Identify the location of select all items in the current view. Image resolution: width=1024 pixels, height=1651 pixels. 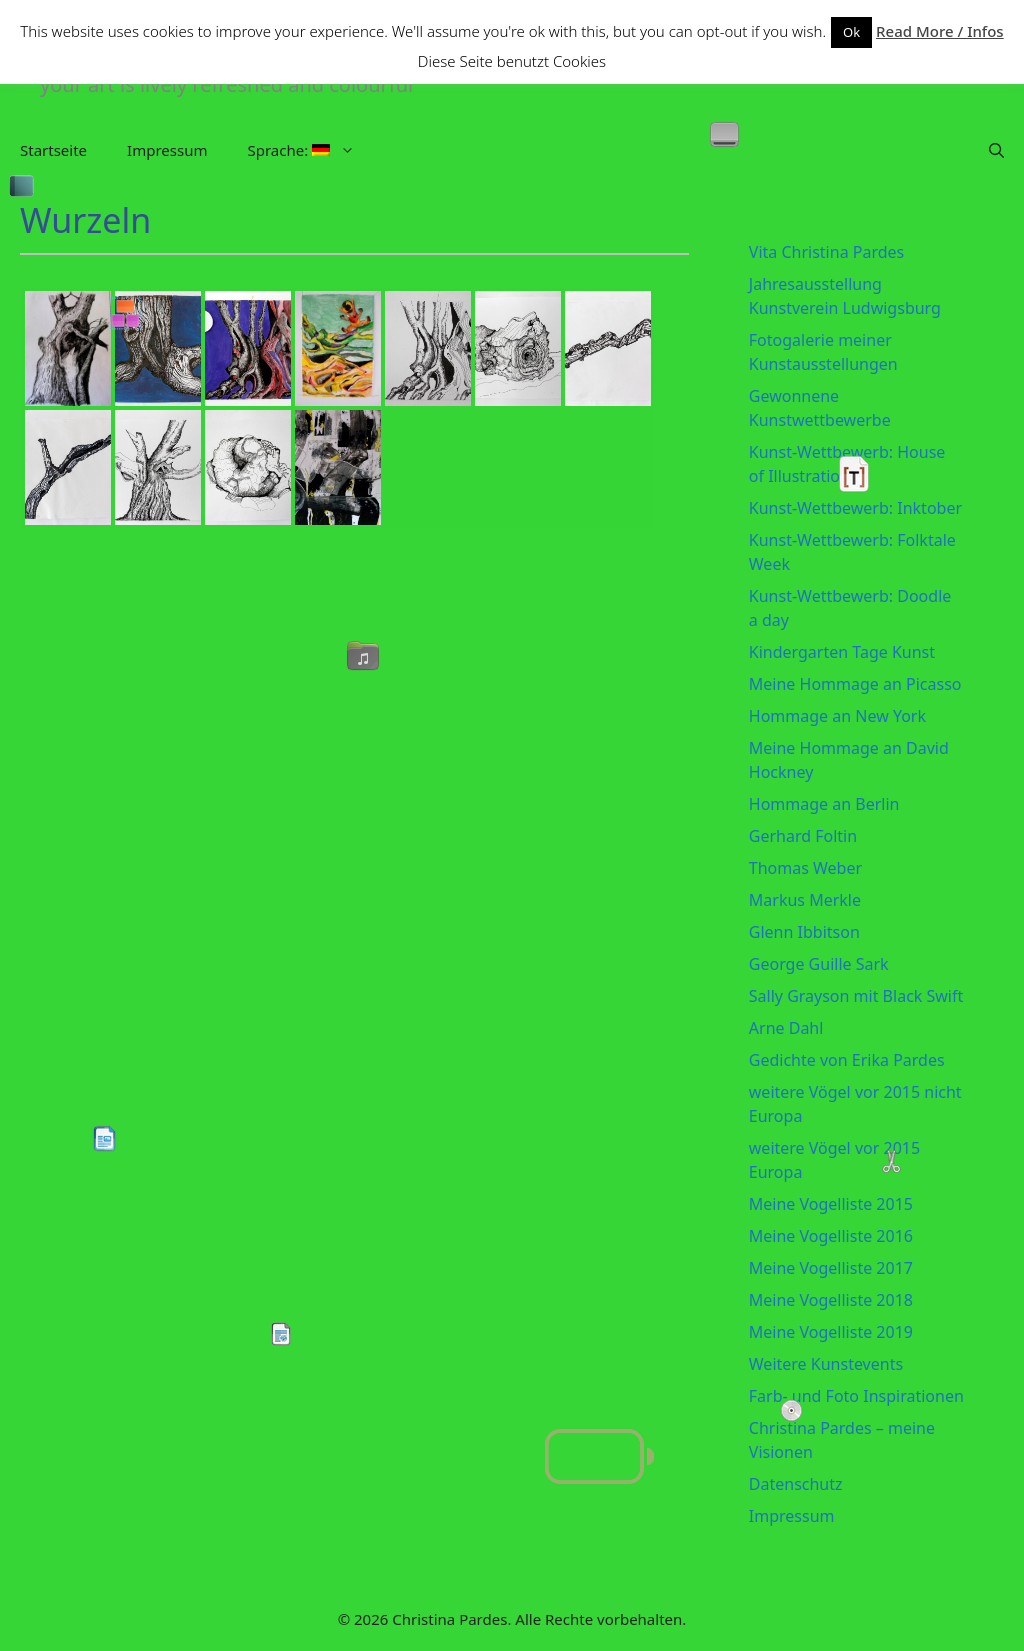
(125, 313).